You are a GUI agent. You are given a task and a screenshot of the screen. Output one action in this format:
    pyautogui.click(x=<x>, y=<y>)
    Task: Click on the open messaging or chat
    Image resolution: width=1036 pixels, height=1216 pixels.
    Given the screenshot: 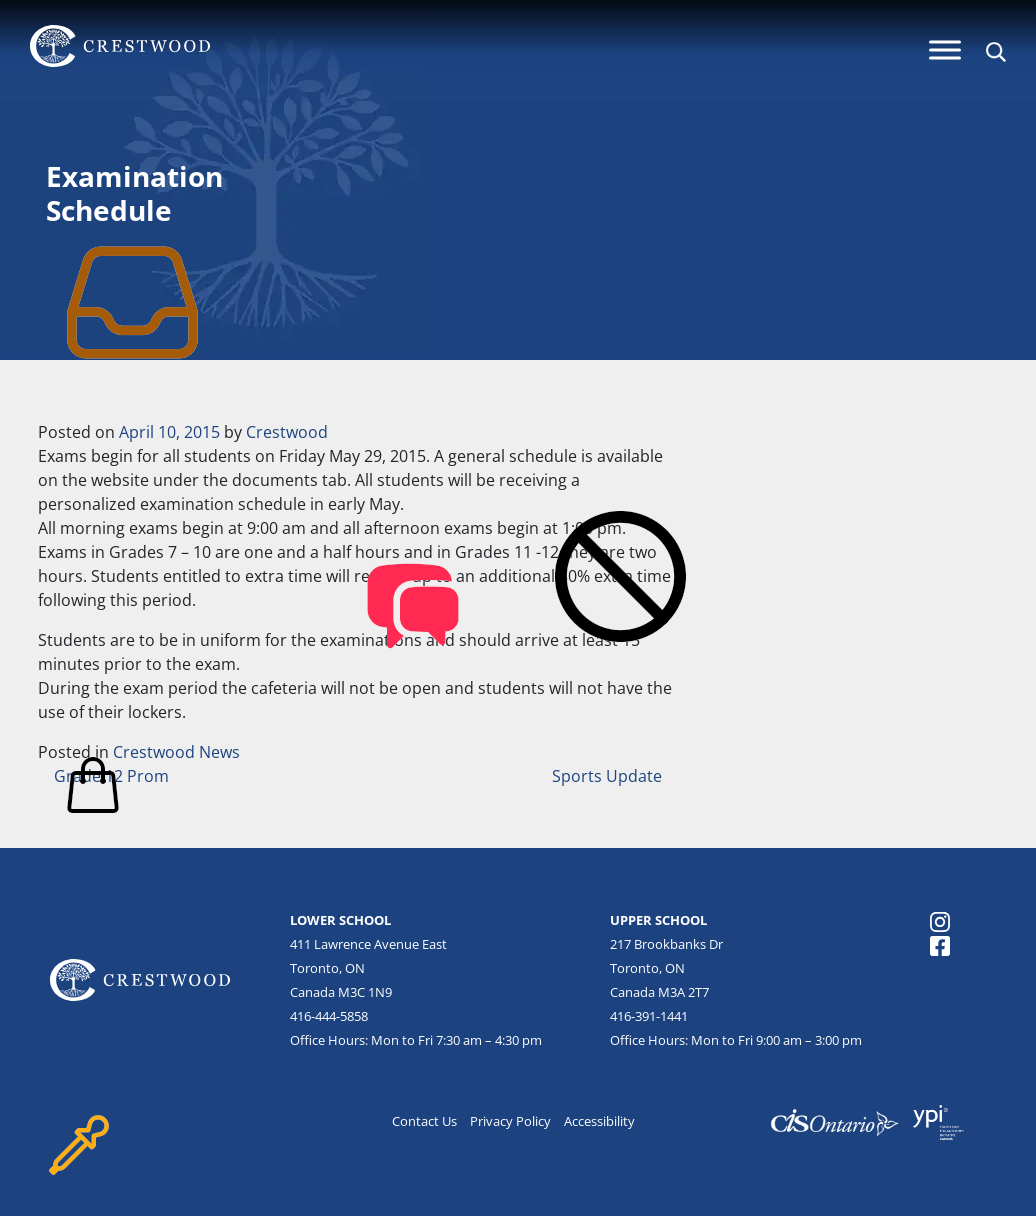 What is the action you would take?
    pyautogui.click(x=413, y=606)
    